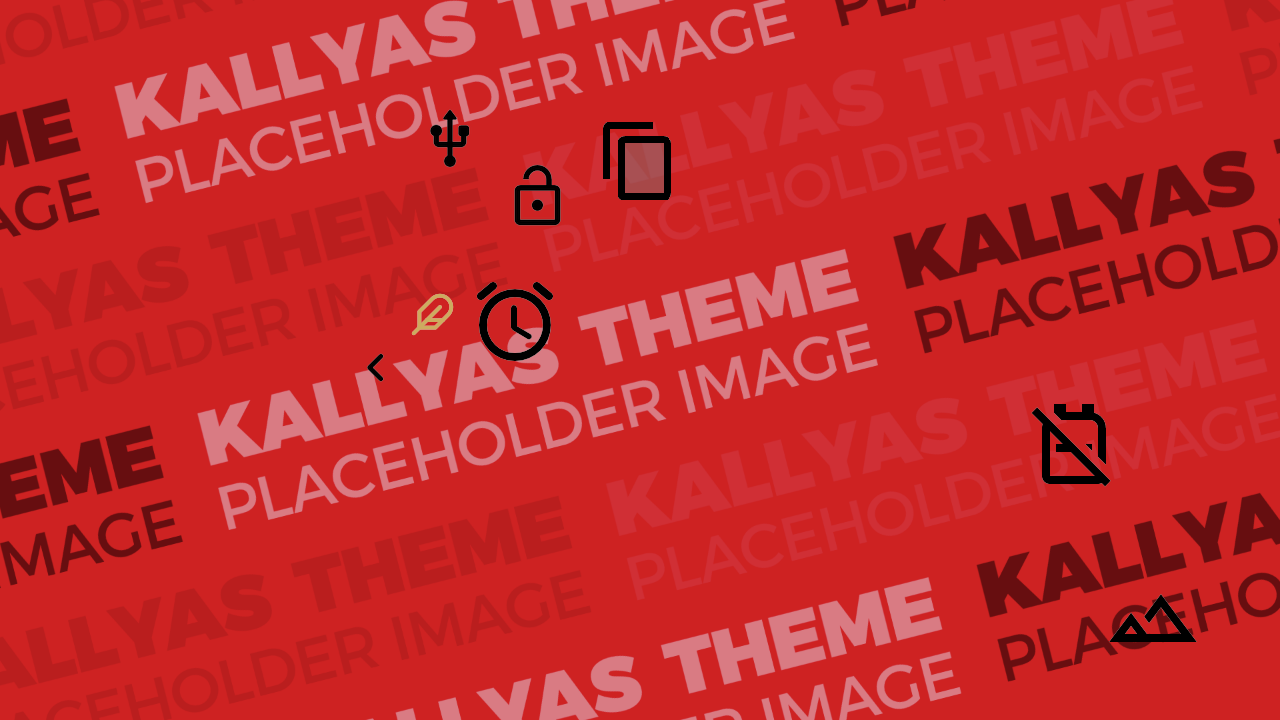 This screenshot has height=720, width=1280. Describe the element at coordinates (450, 139) in the screenshot. I see `connect a USB device` at that location.